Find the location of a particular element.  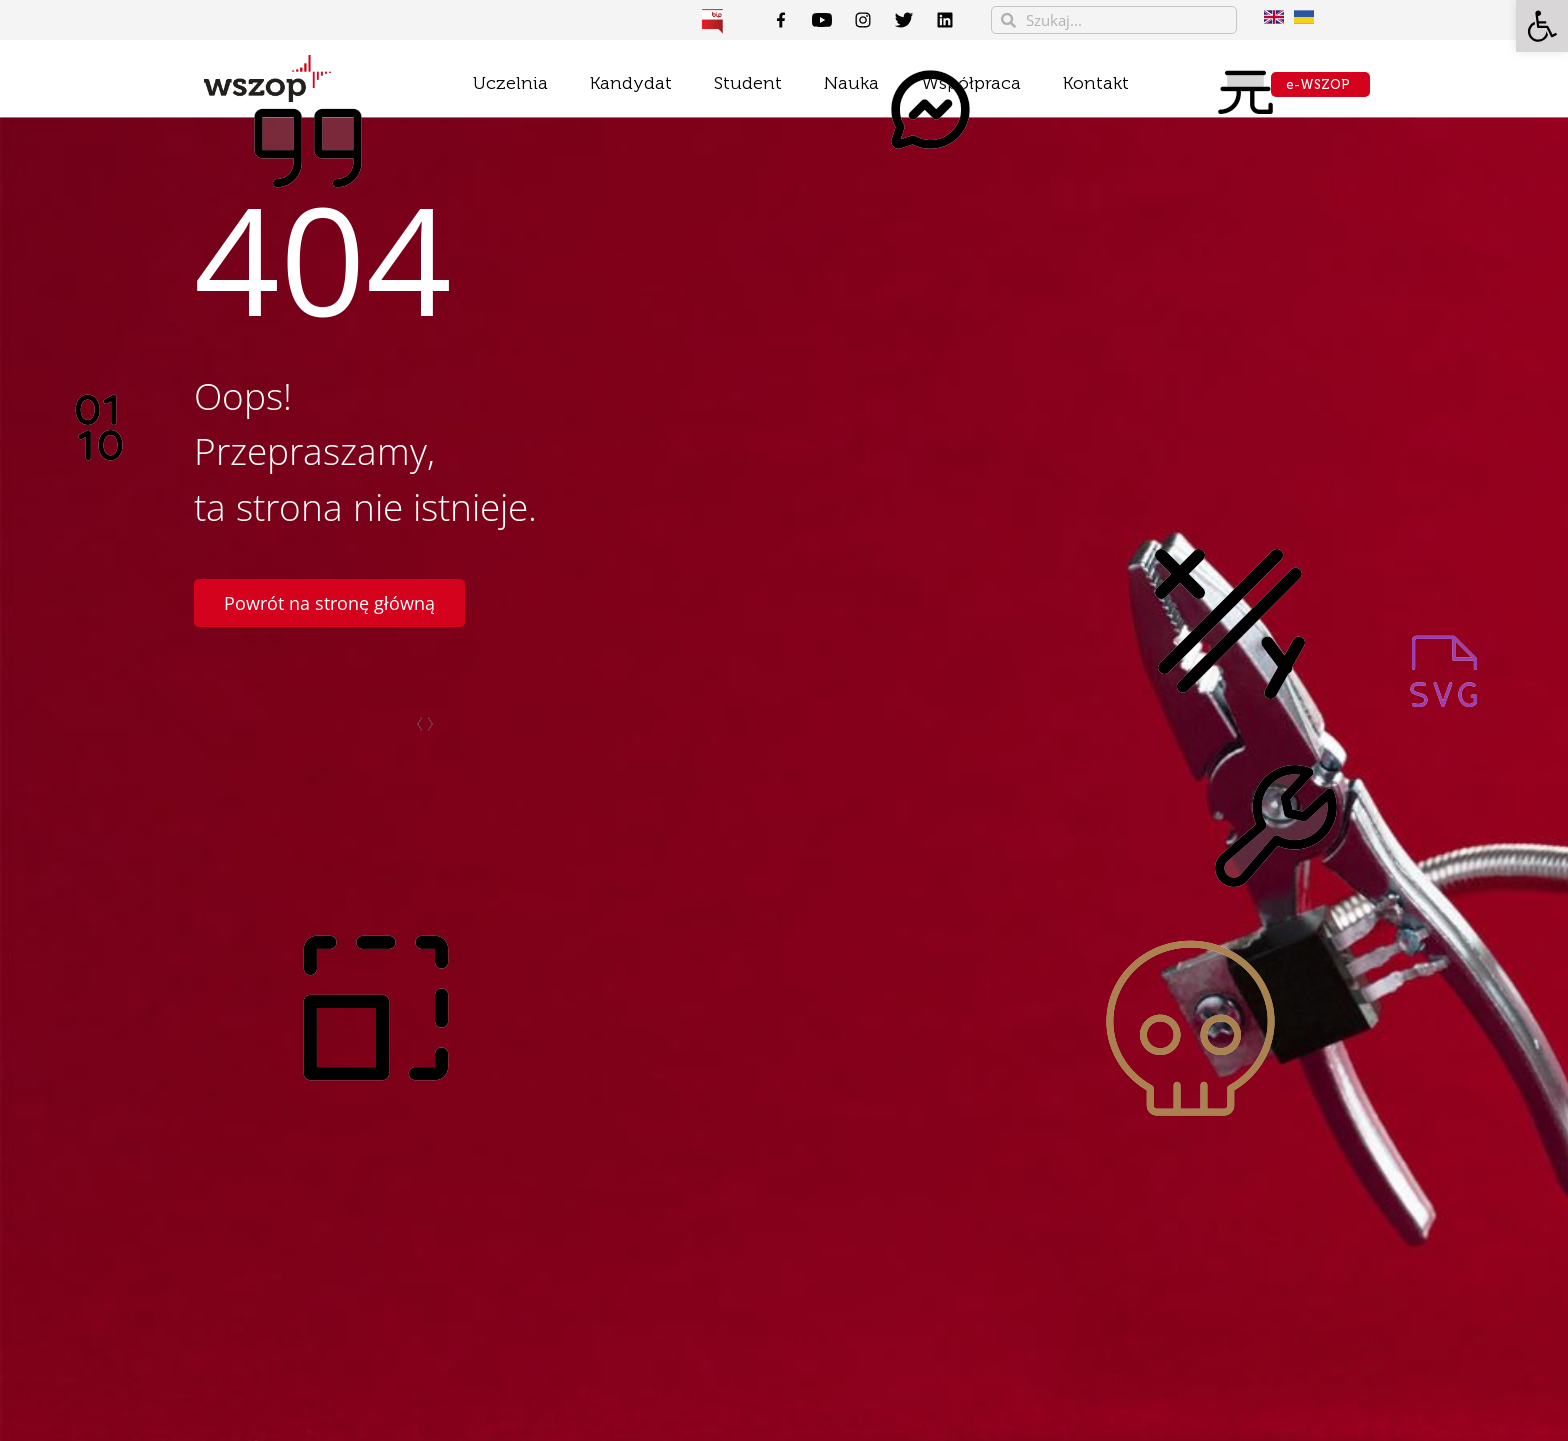

resize a window or element is located at coordinates (376, 1008).